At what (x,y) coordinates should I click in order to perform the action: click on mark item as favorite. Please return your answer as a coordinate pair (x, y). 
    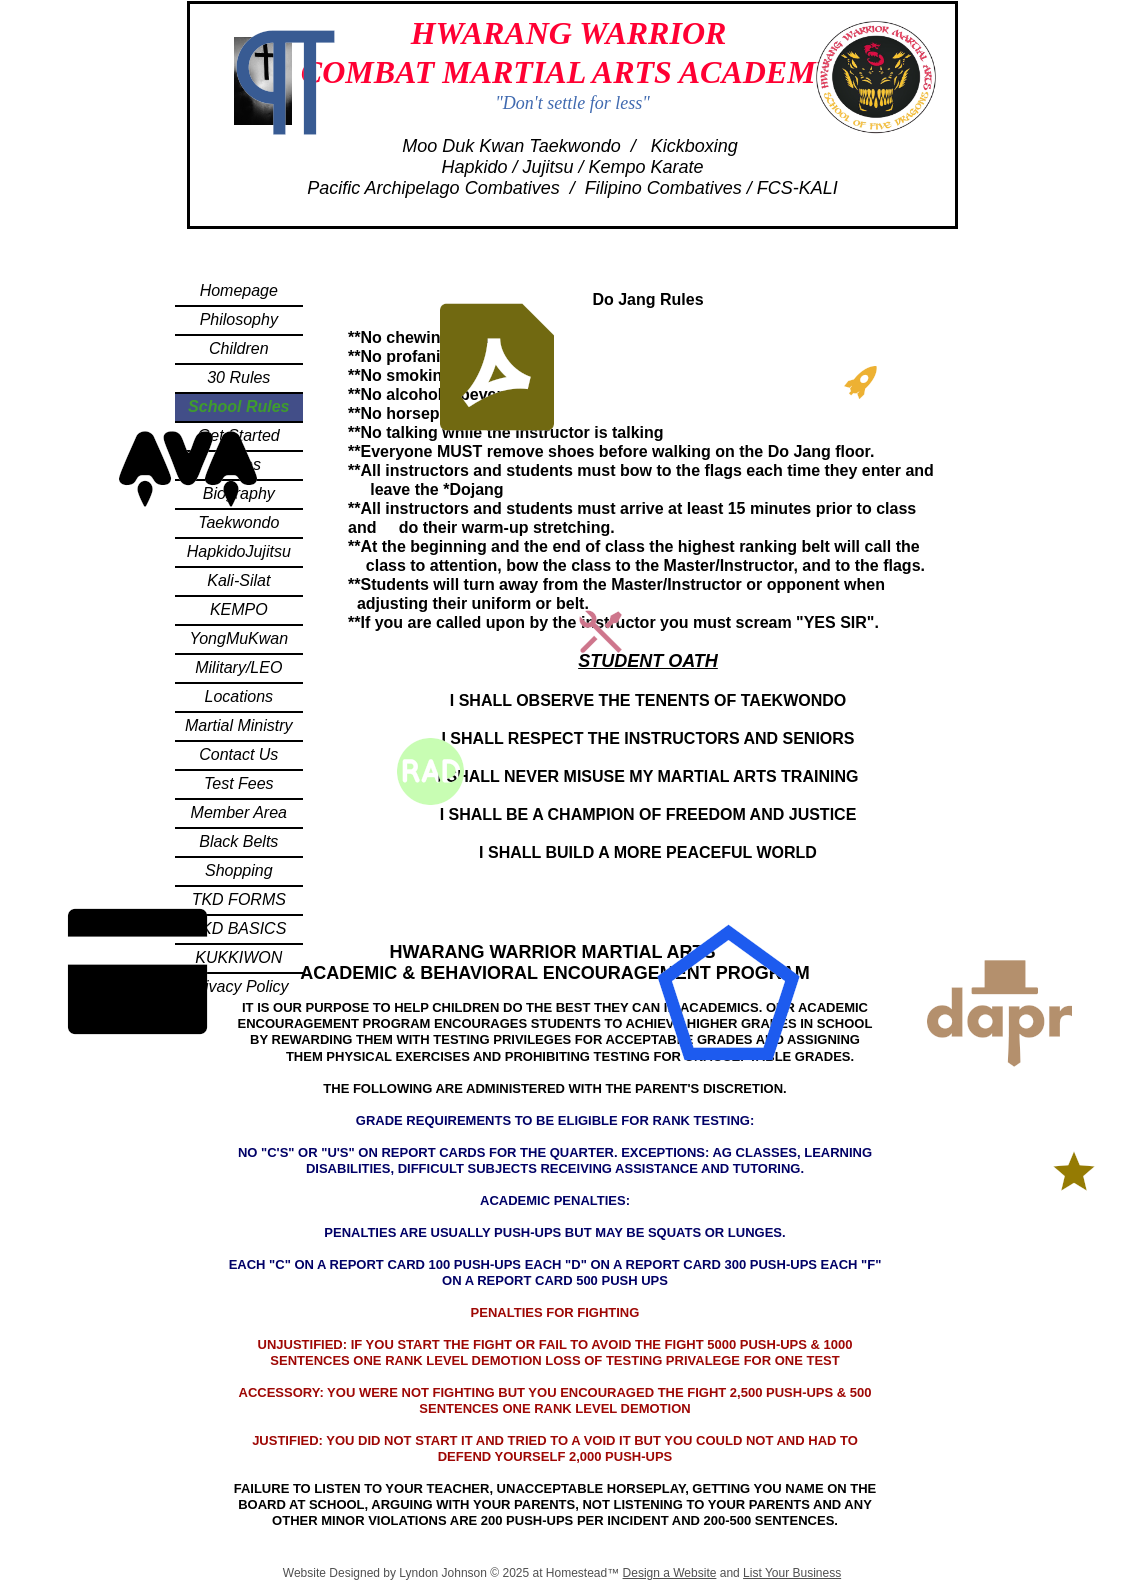
    Looking at the image, I should click on (1074, 1172).